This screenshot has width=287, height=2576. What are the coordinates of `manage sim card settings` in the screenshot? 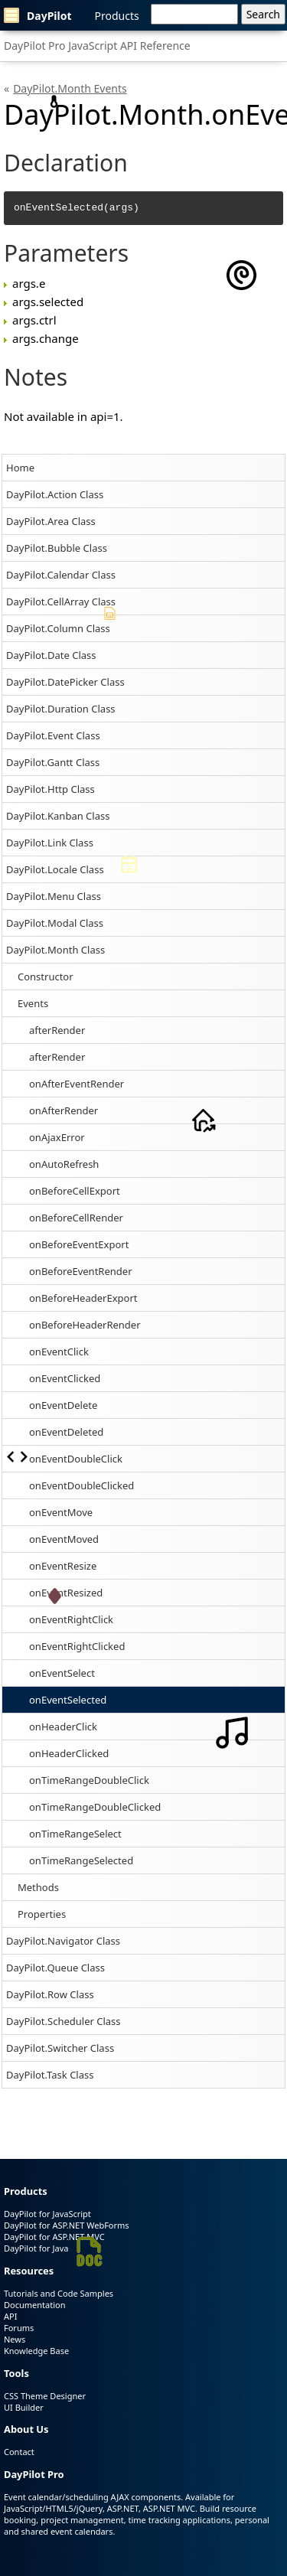 It's located at (109, 613).